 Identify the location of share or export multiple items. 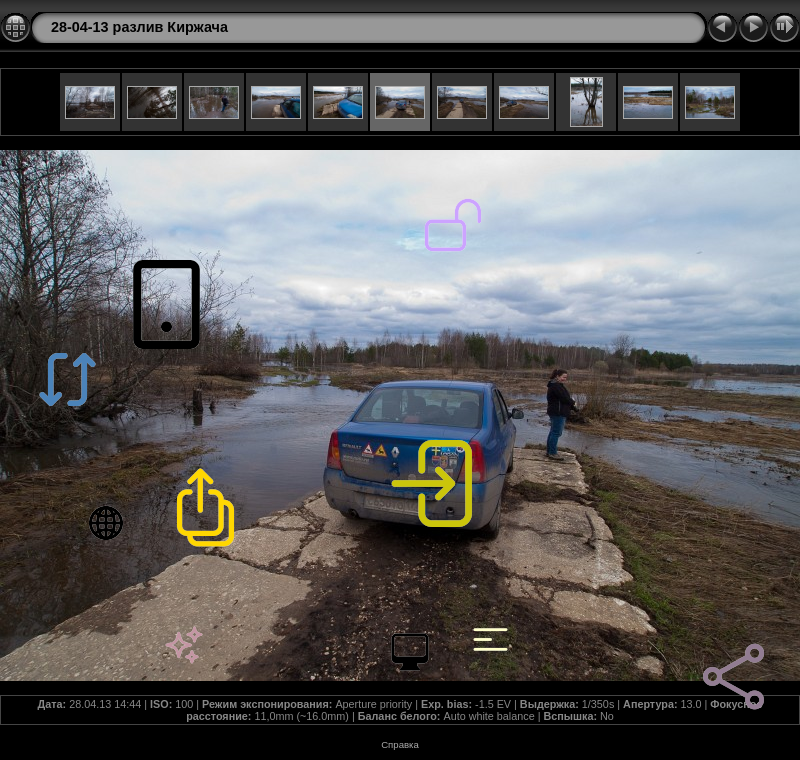
(205, 507).